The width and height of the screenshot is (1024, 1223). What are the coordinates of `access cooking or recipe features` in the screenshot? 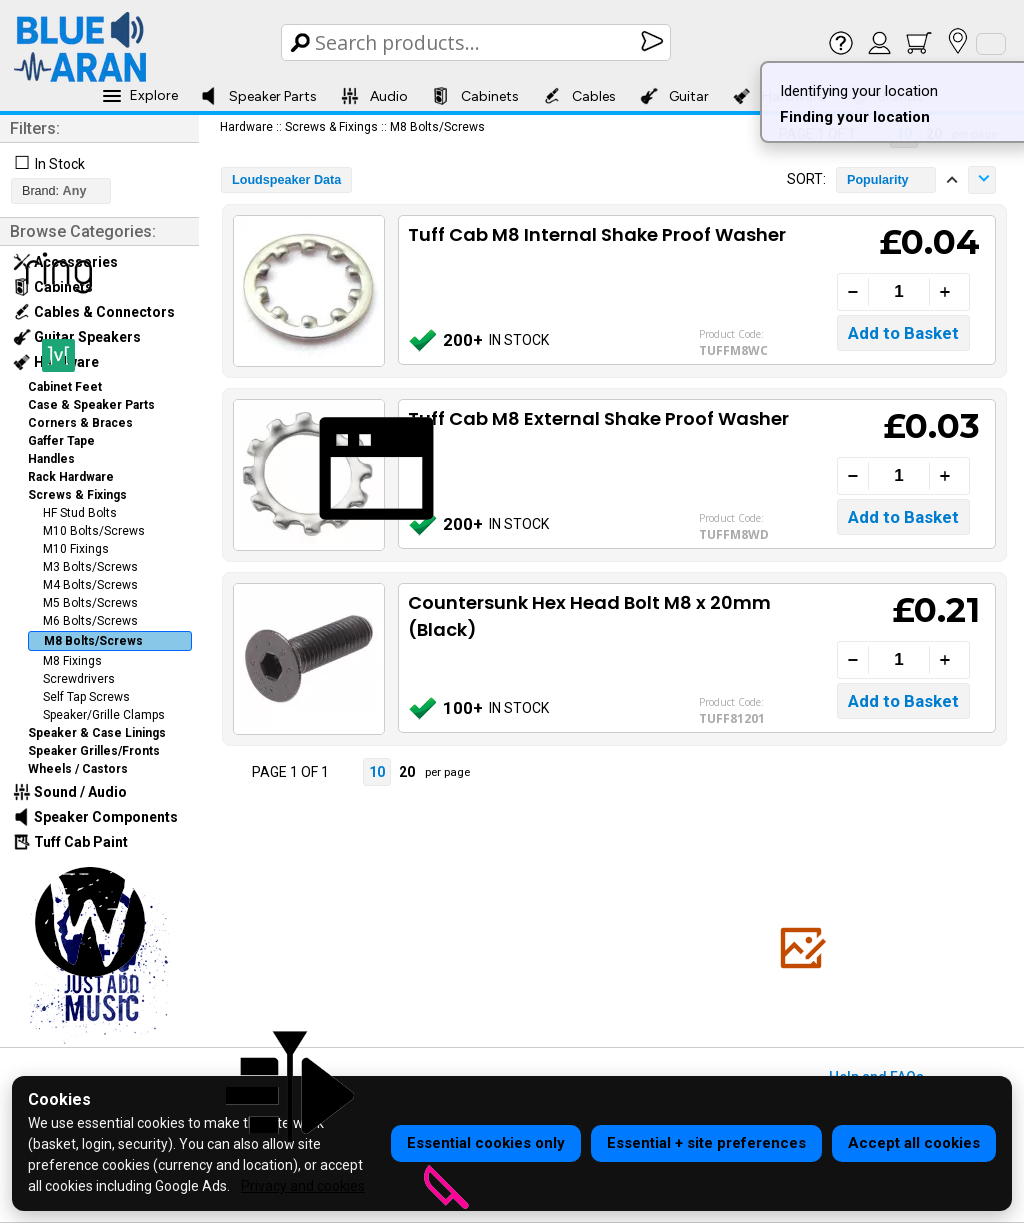 It's located at (445, 1187).